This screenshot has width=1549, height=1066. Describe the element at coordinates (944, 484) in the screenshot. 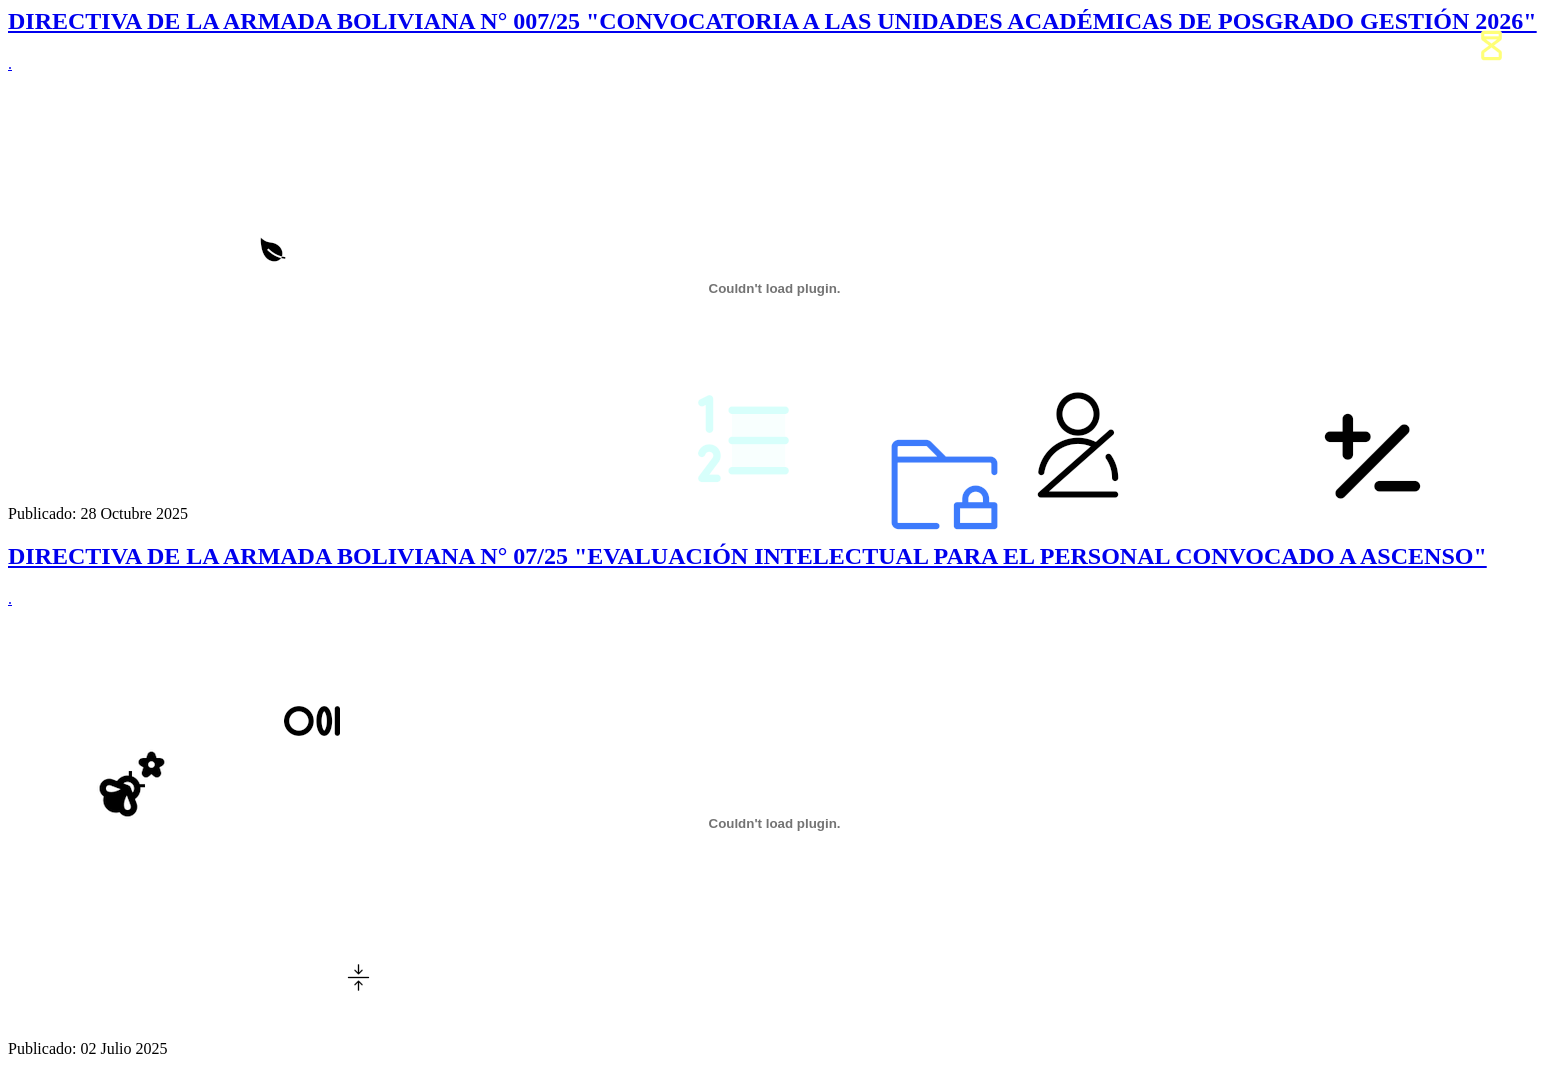

I see `access a password-protected folder` at that location.